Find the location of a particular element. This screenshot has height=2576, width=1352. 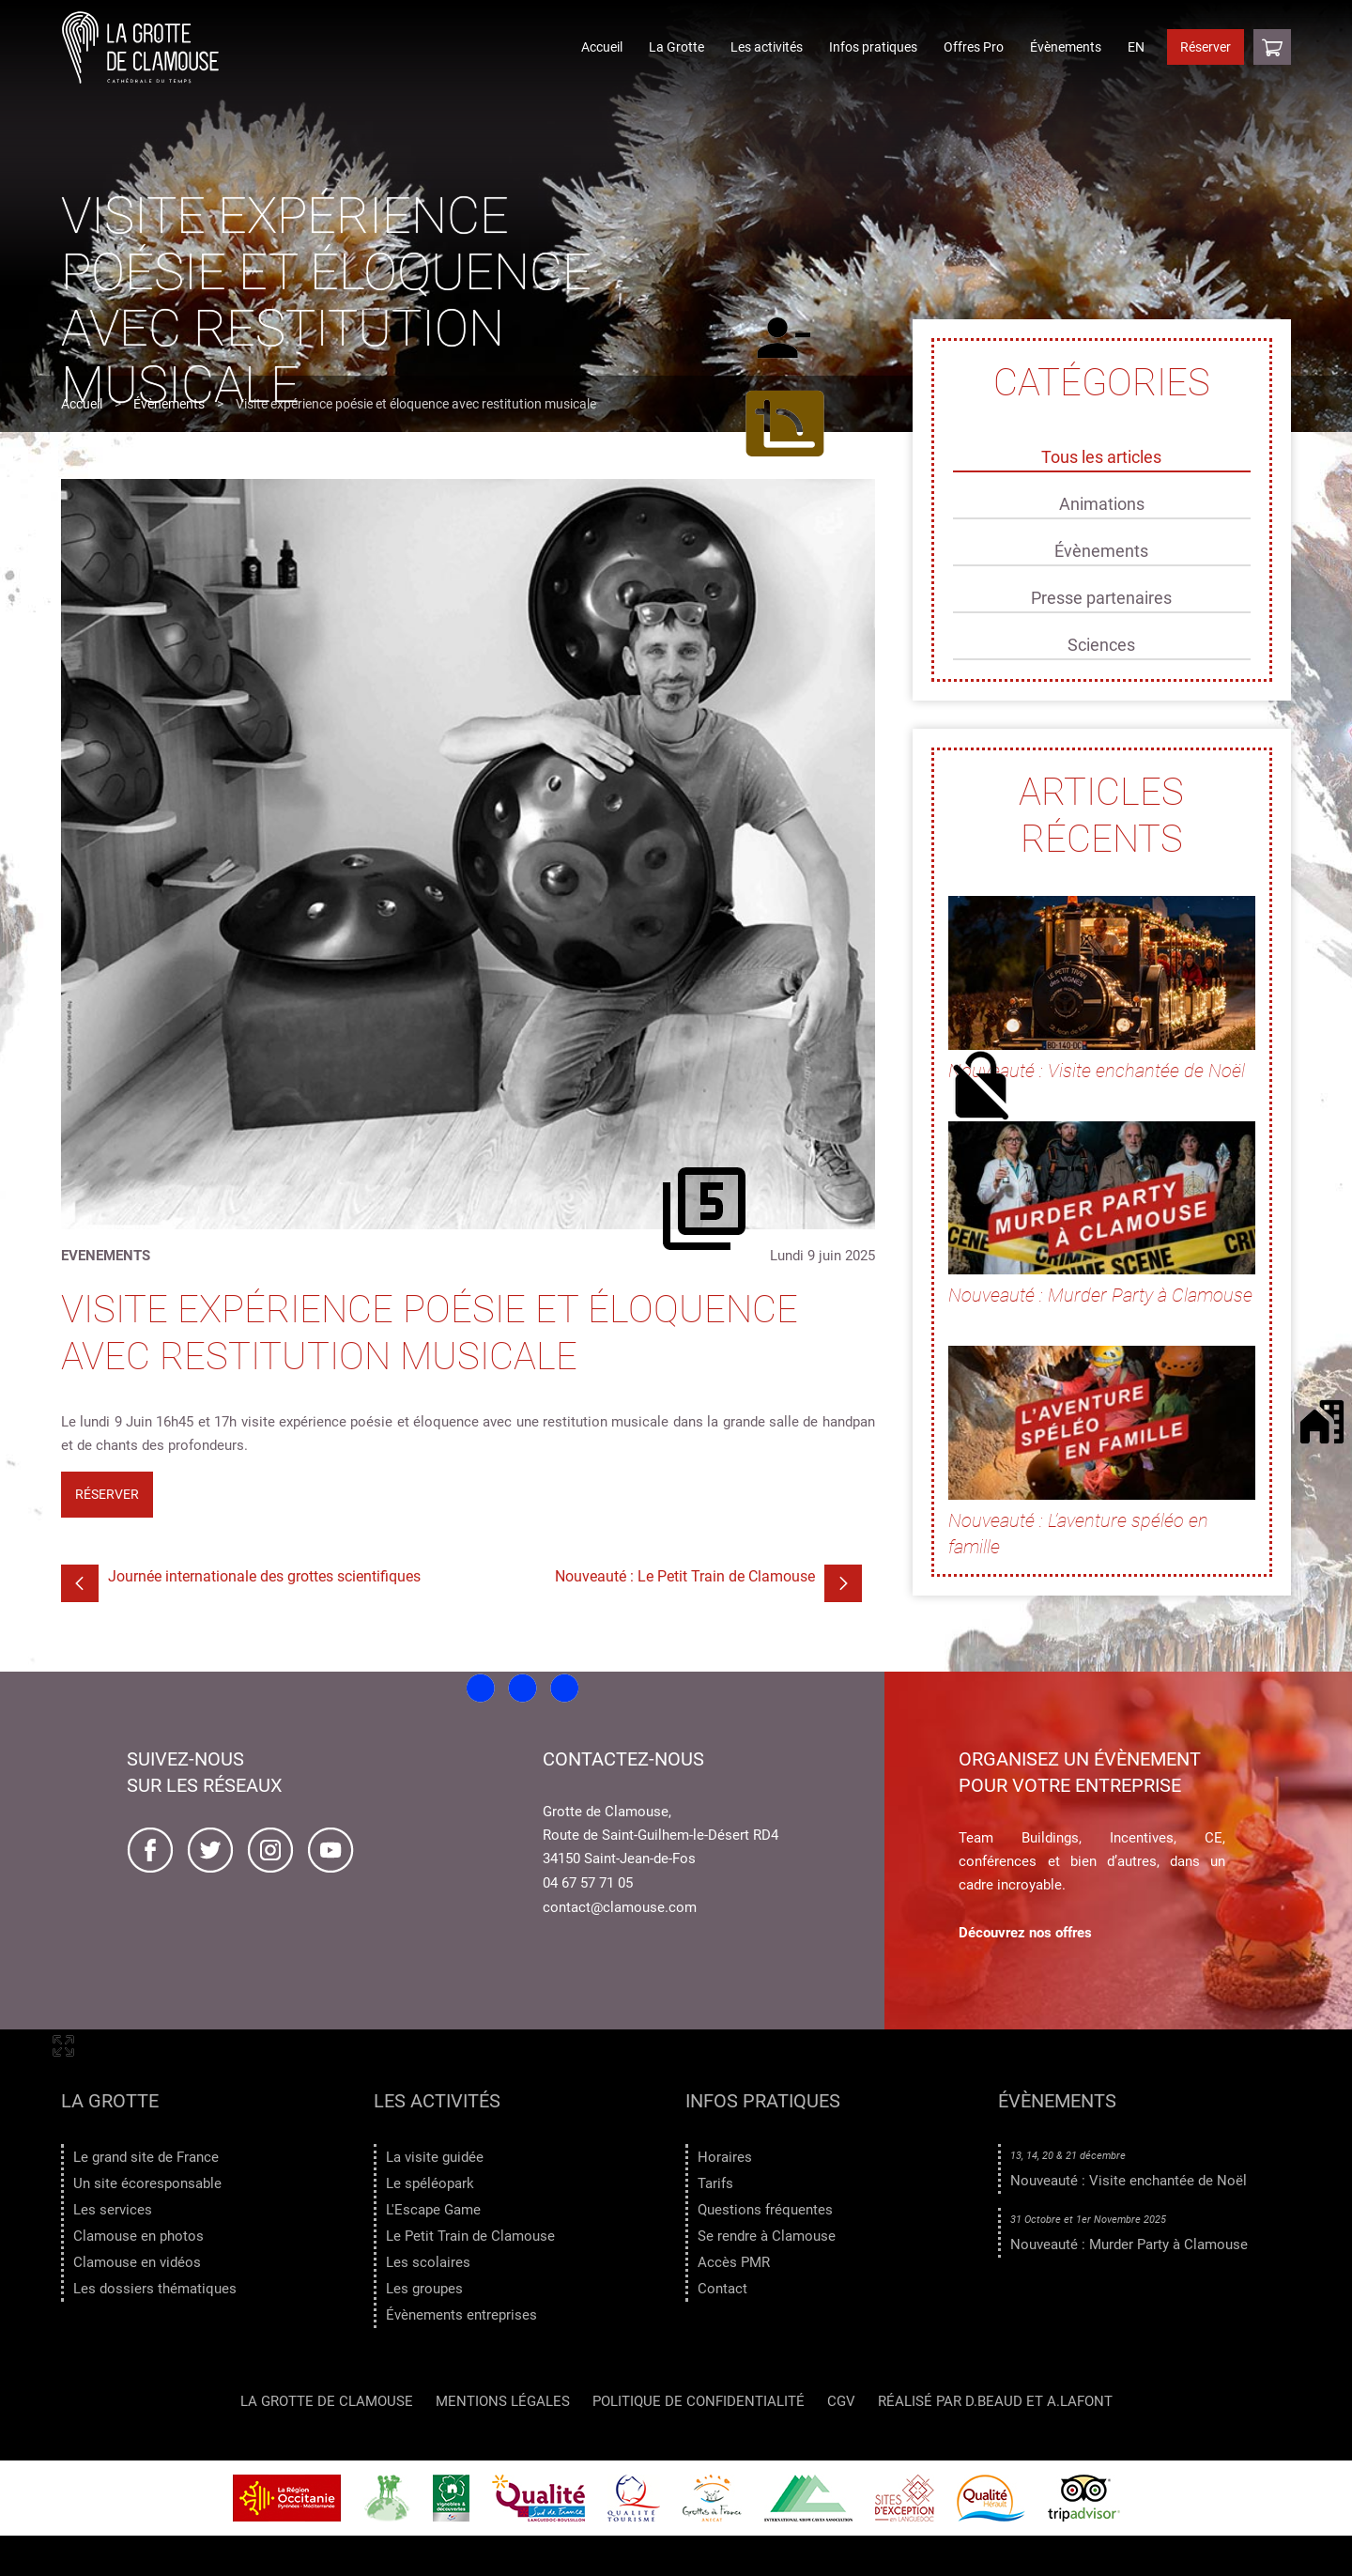

access more options or actions is located at coordinates (522, 1688).